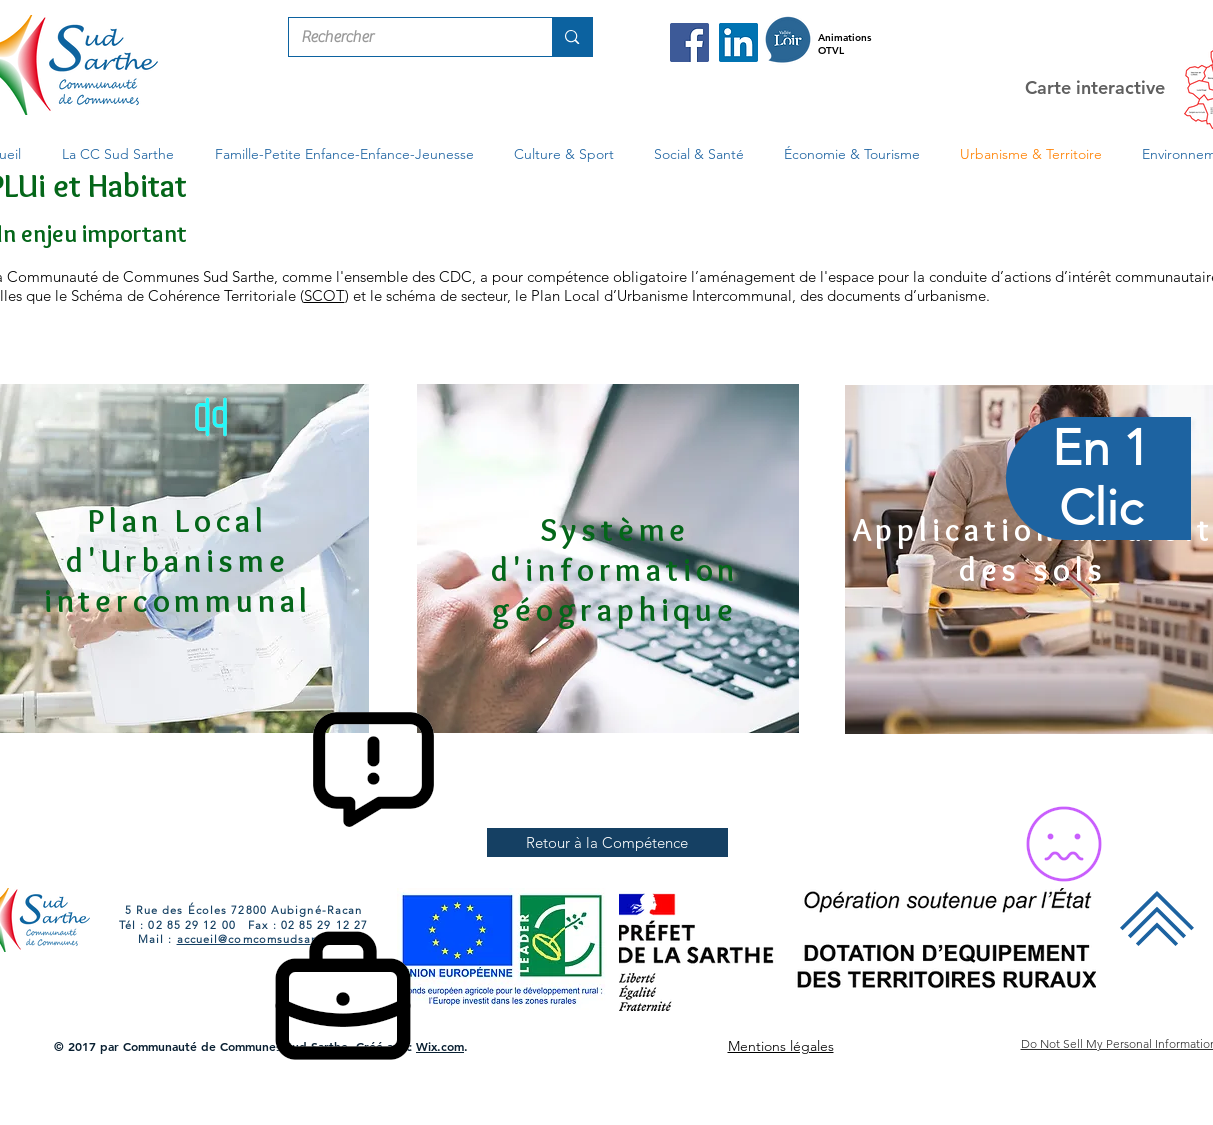 The height and width of the screenshot is (1125, 1213). Describe the element at coordinates (211, 417) in the screenshot. I see `distribute objects horizontally from the end` at that location.